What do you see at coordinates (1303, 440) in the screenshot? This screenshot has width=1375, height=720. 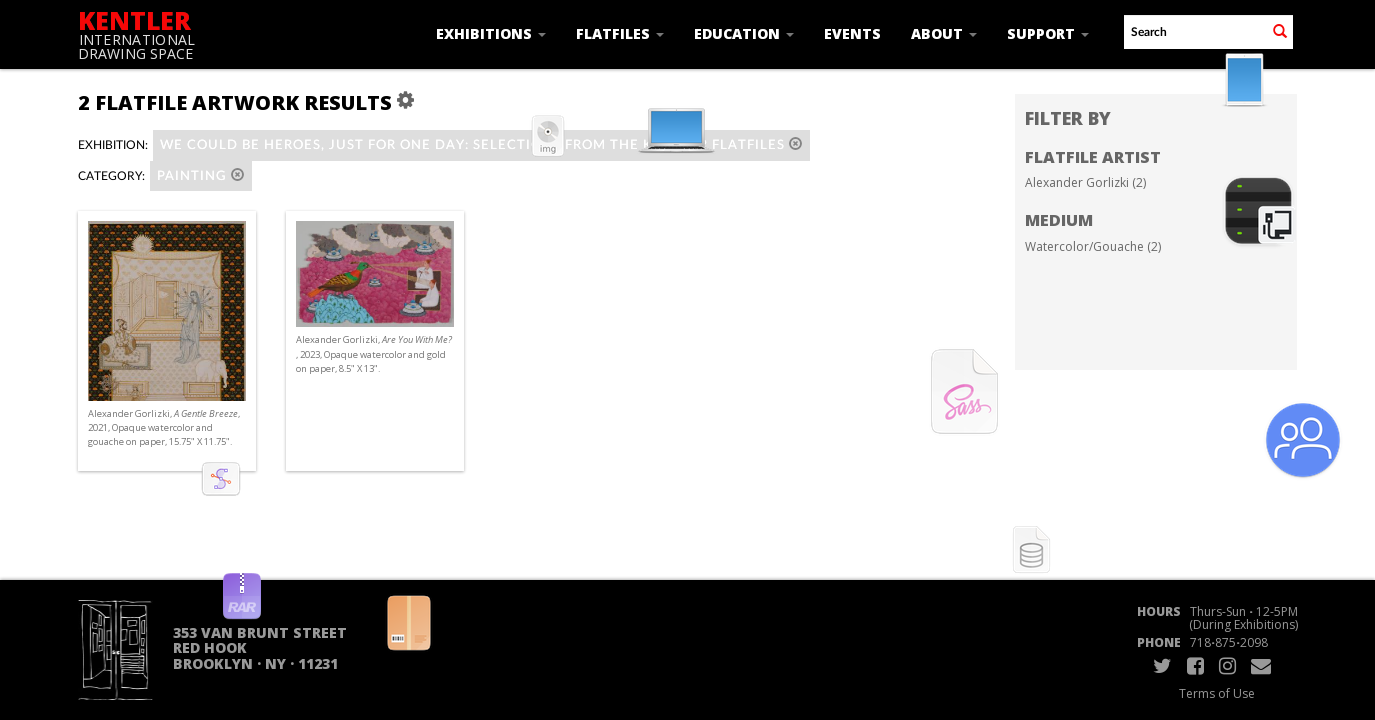 I see `access user account settings` at bounding box center [1303, 440].